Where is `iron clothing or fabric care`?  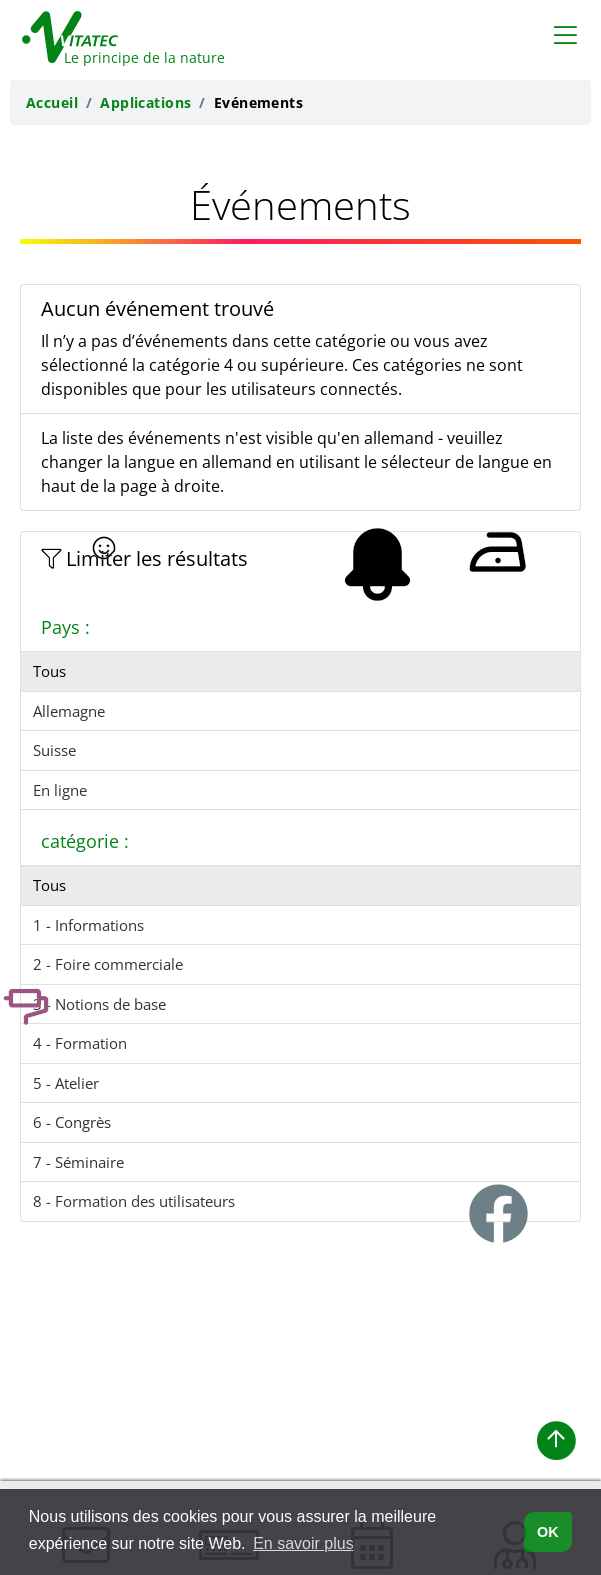
iron clothing or fabric care is located at coordinates (498, 552).